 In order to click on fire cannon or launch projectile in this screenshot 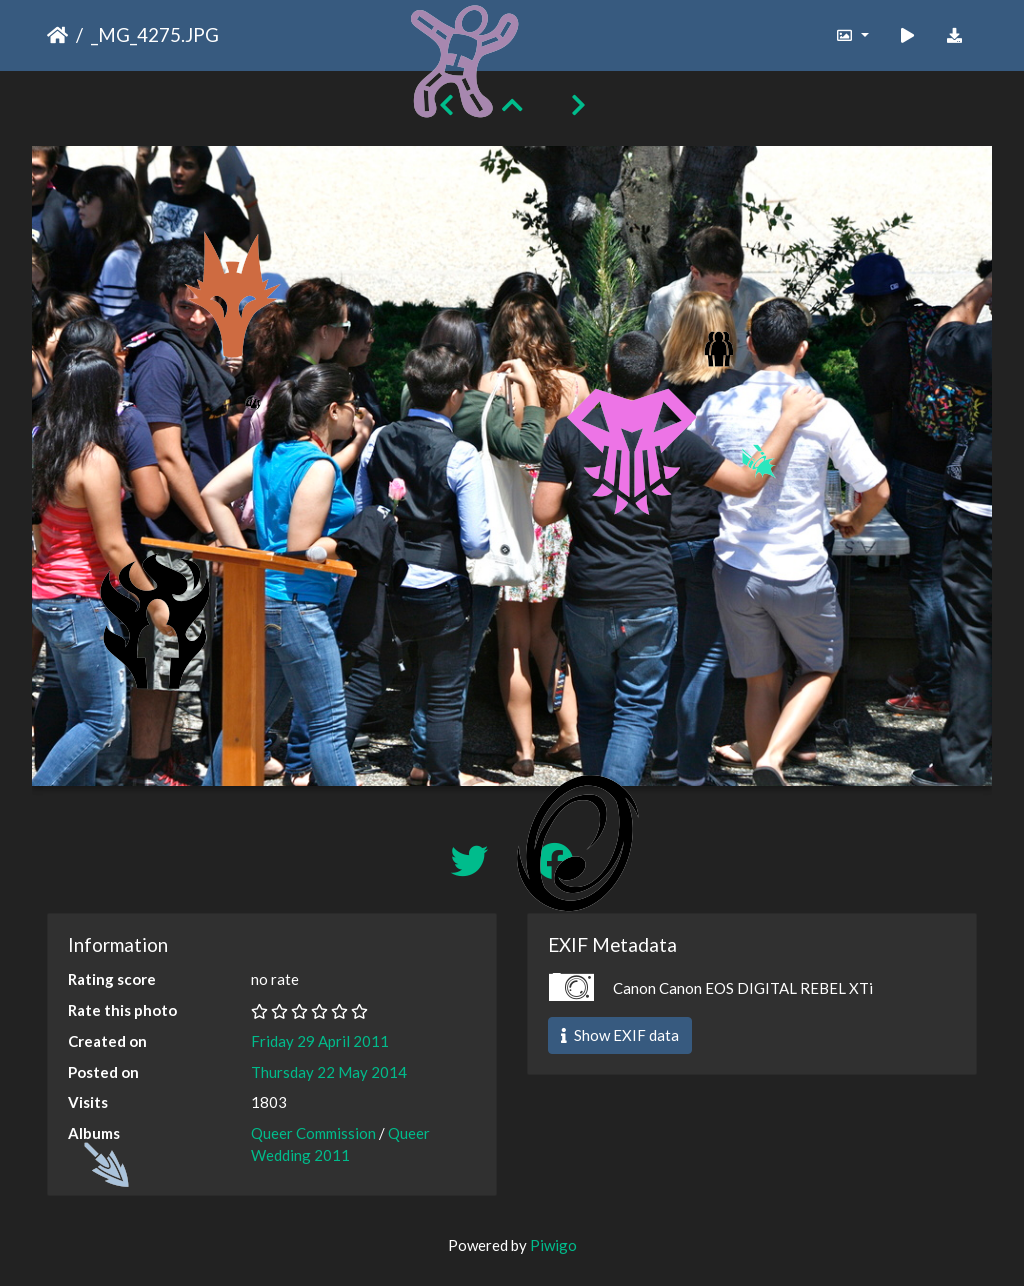, I will do `click(759, 462)`.